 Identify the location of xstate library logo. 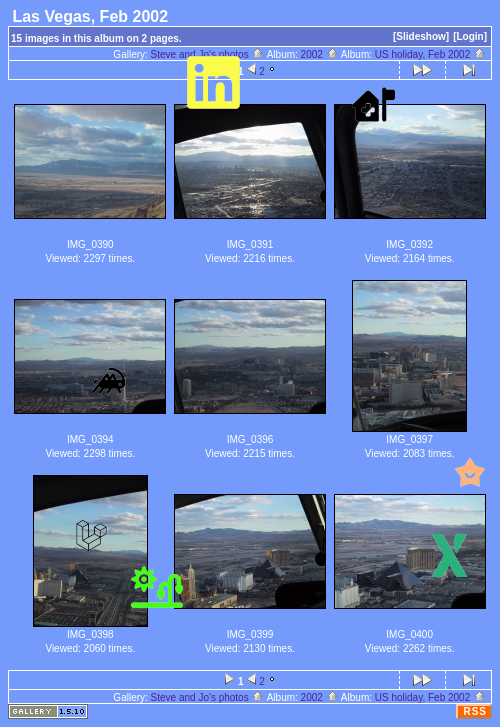
(449, 555).